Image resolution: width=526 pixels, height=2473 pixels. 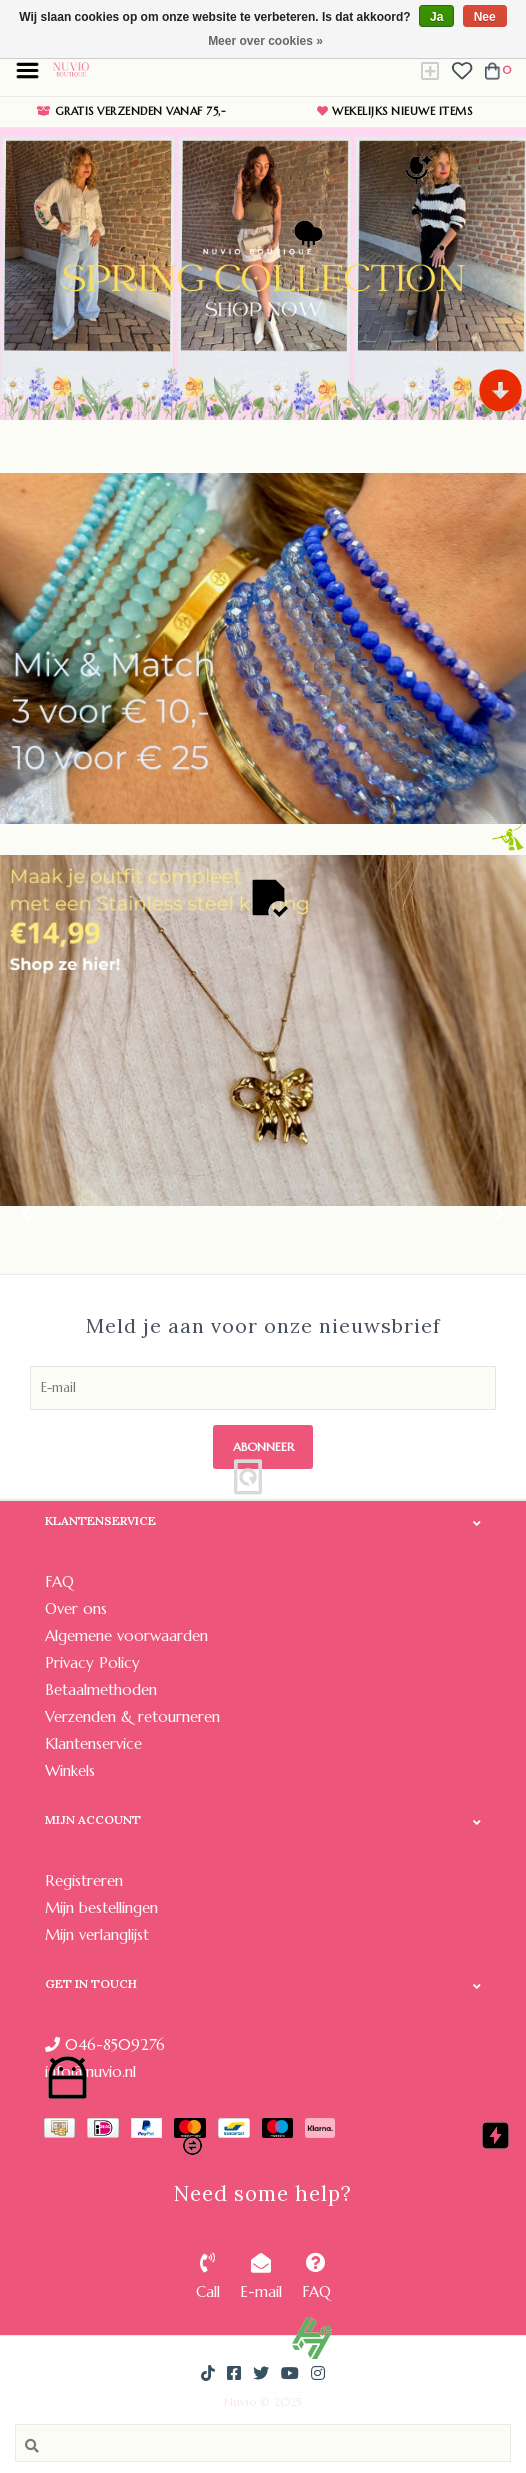 I want to click on pied piper logo, so click(x=508, y=836).